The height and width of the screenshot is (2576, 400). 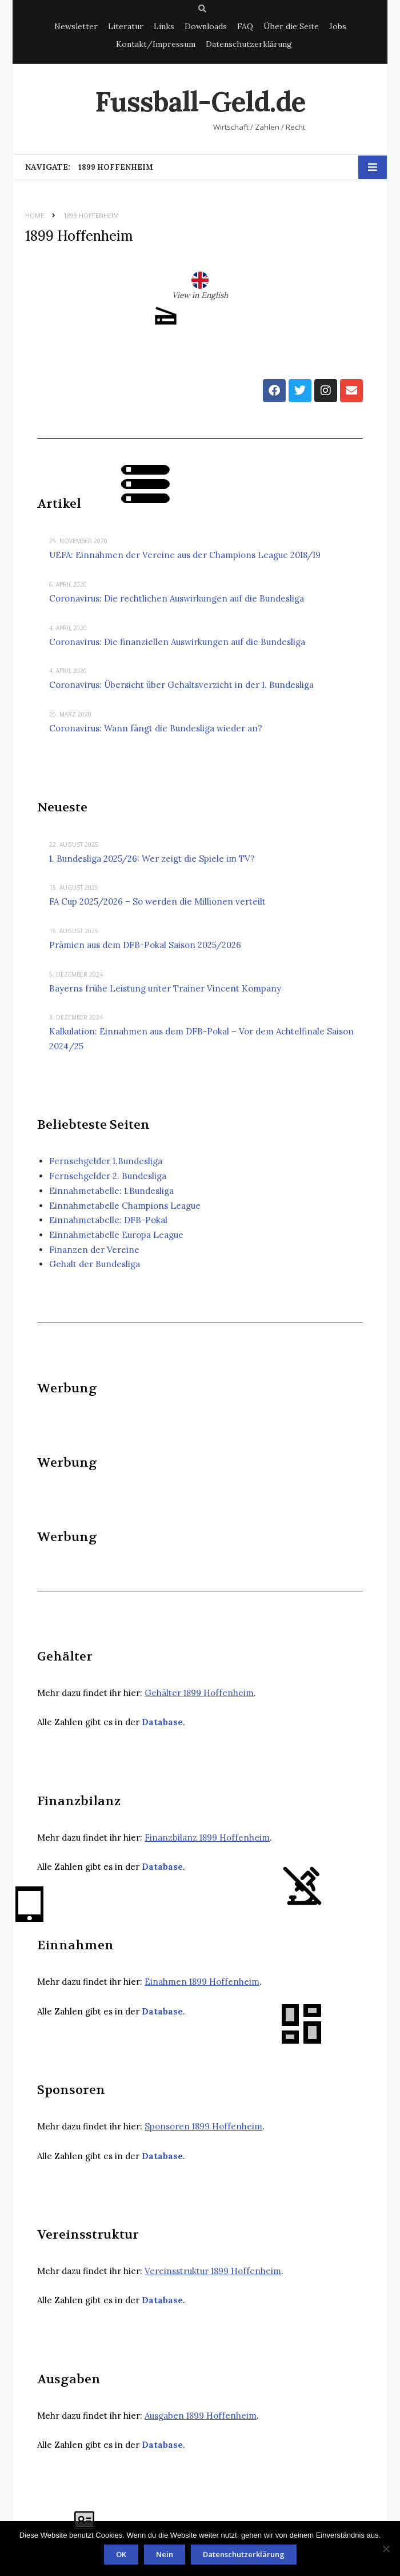 I want to click on microscope feature disabled, so click(x=302, y=1886).